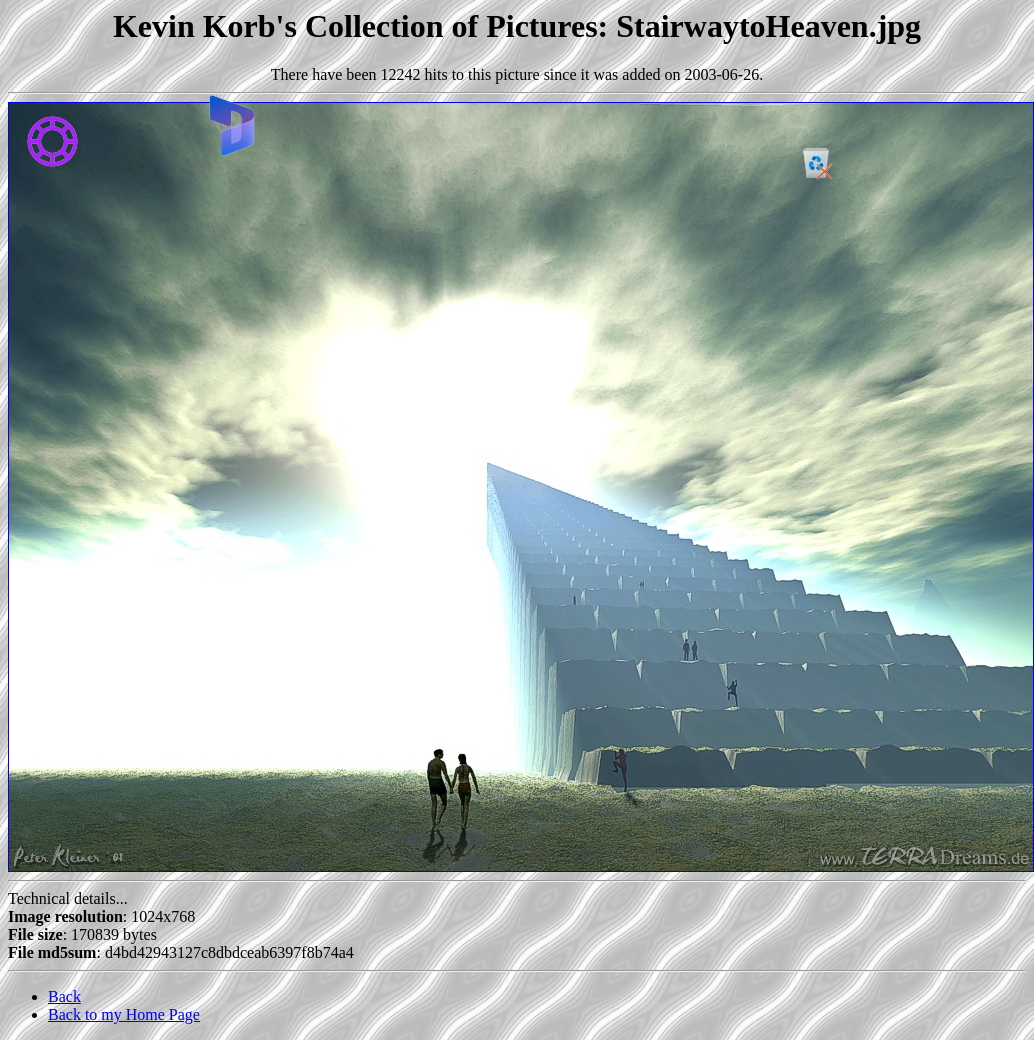 The image size is (1034, 1040). Describe the element at coordinates (52, 141) in the screenshot. I see `access casino or gambling features` at that location.